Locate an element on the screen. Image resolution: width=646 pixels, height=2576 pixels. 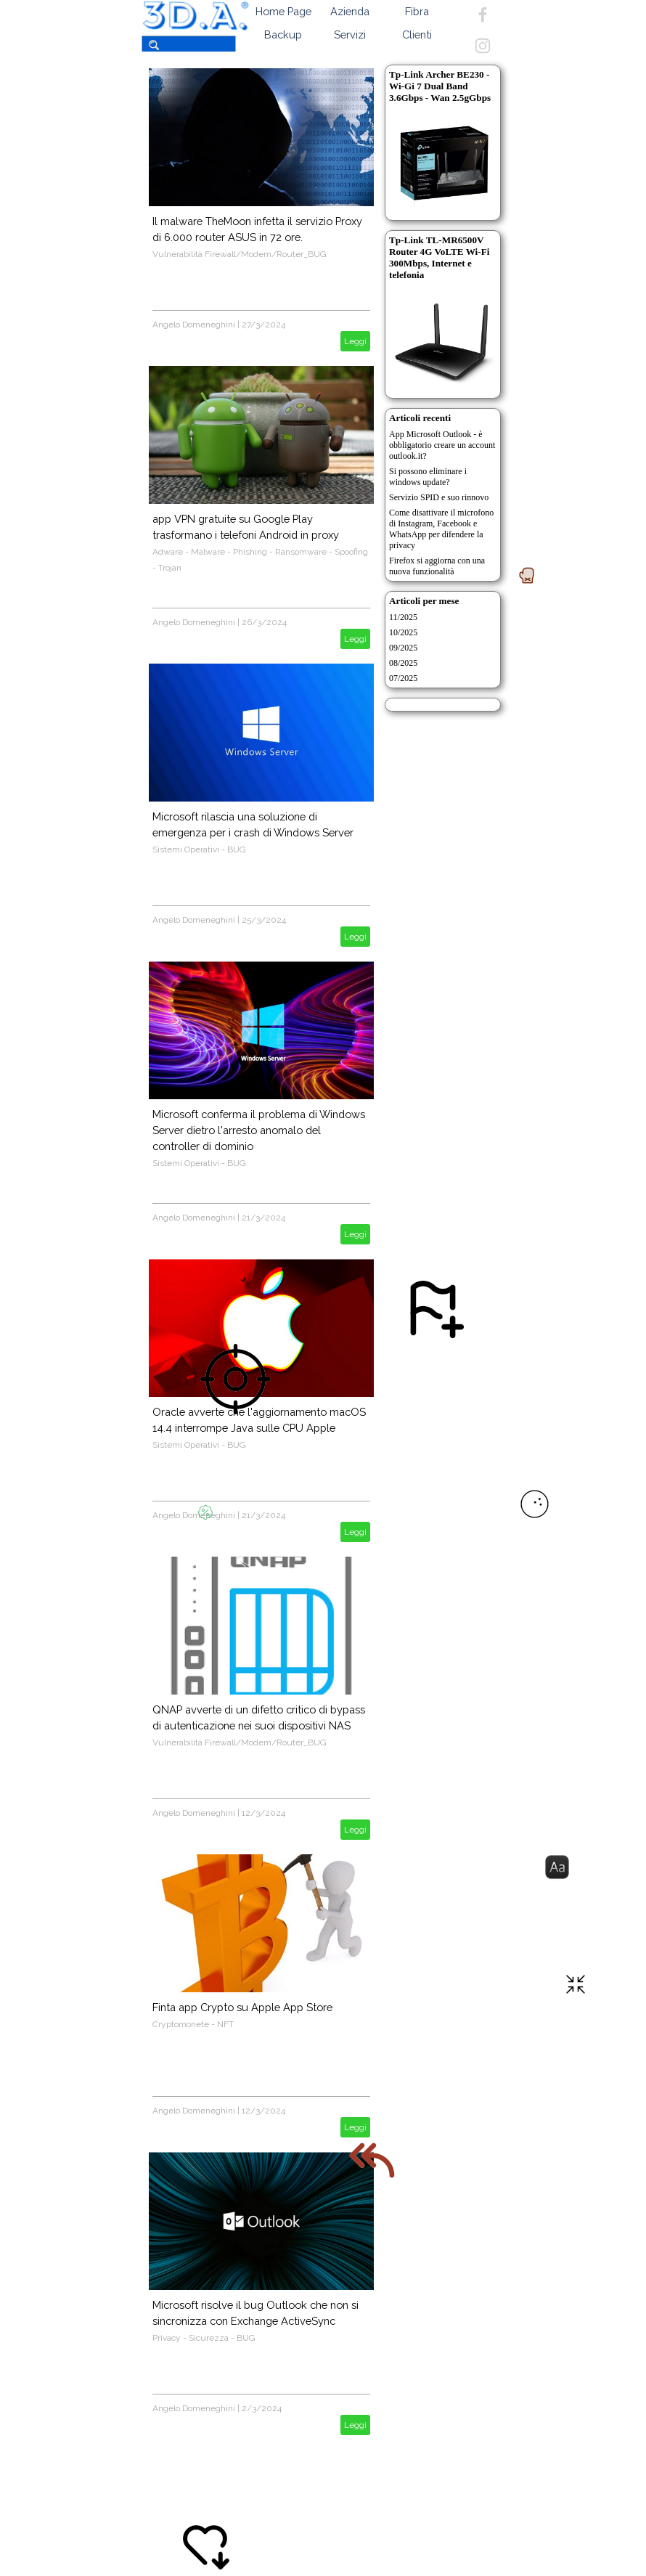
center map on current location is located at coordinates (235, 1379).